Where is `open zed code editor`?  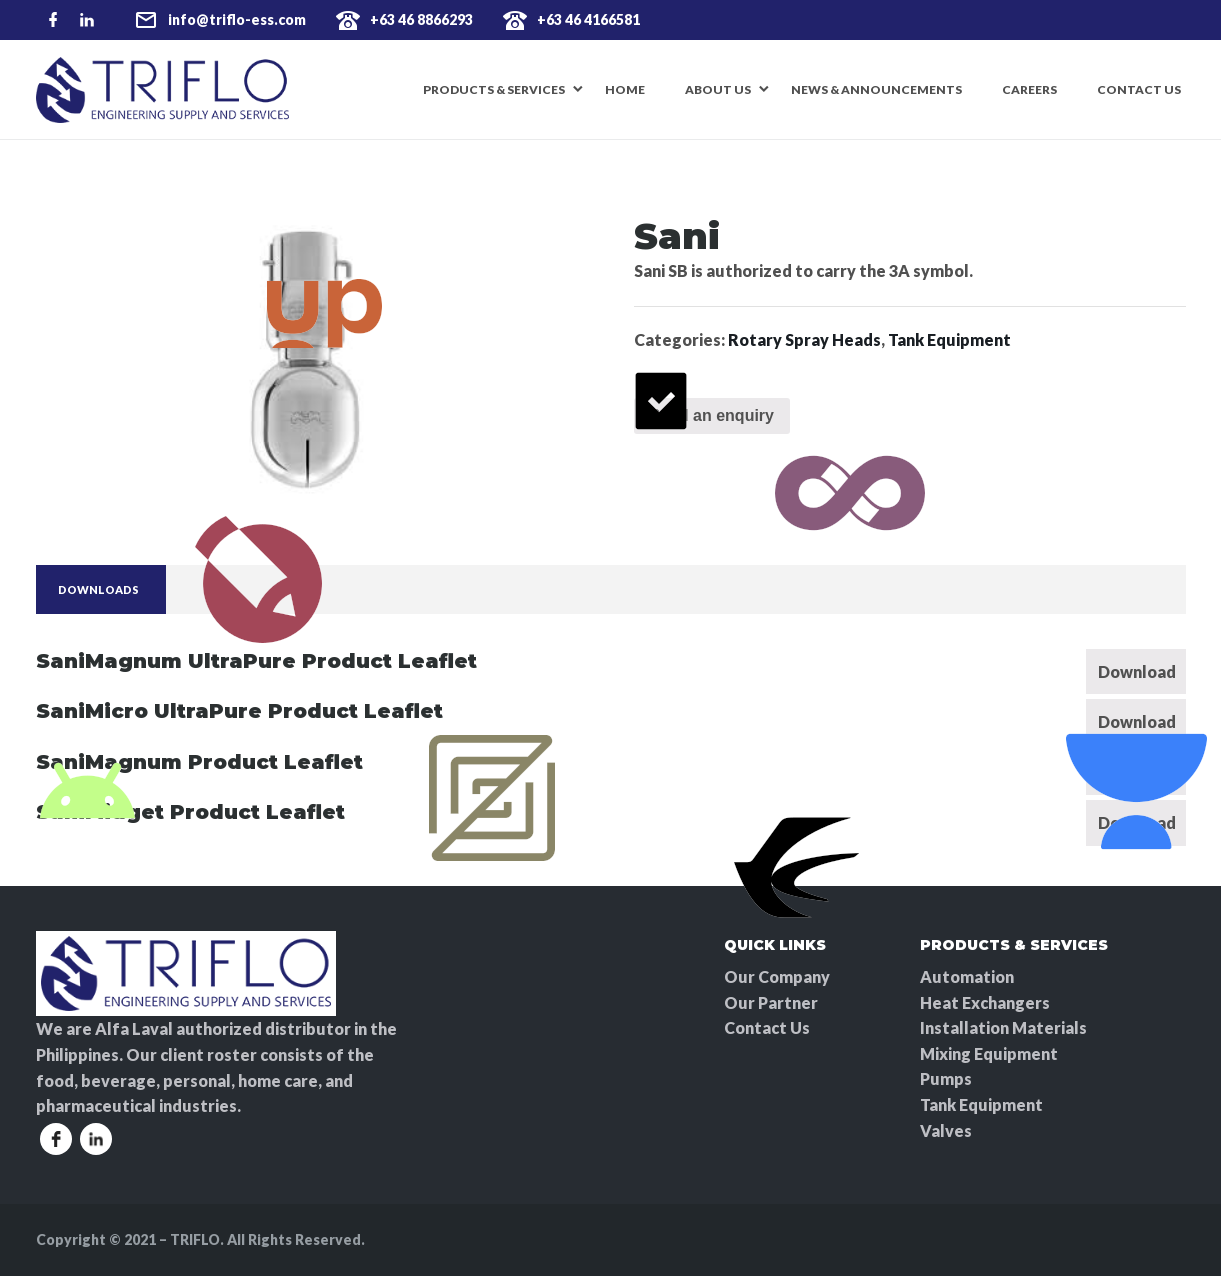 open zed code editor is located at coordinates (492, 798).